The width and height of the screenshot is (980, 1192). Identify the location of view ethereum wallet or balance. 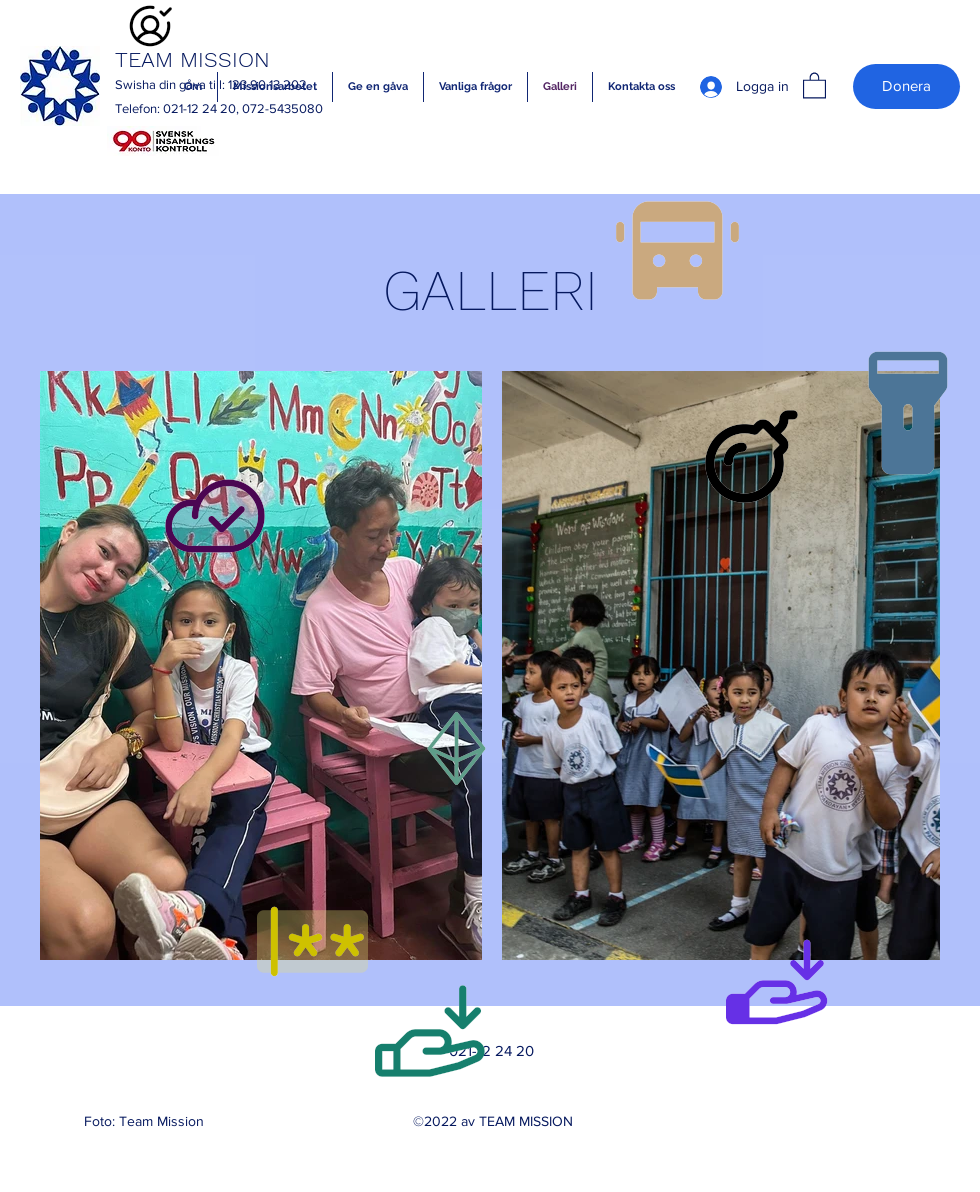
(456, 748).